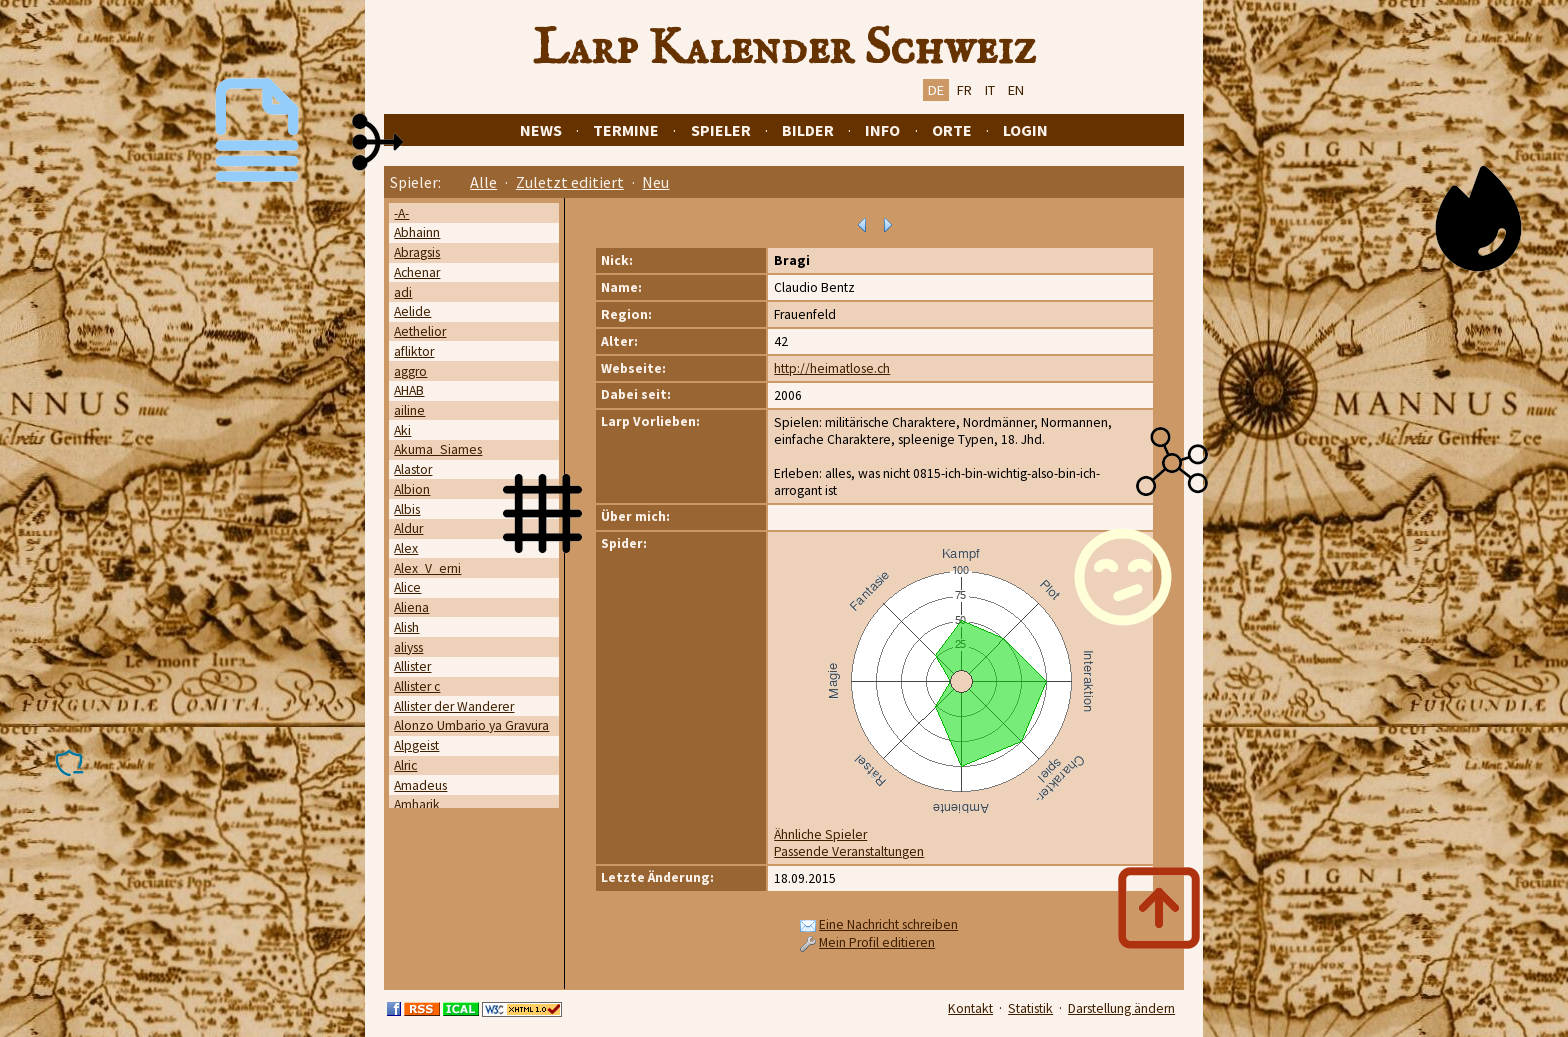 The height and width of the screenshot is (1037, 1568). I want to click on indicate dissatisfaction or negative feedback, so click(1123, 577).